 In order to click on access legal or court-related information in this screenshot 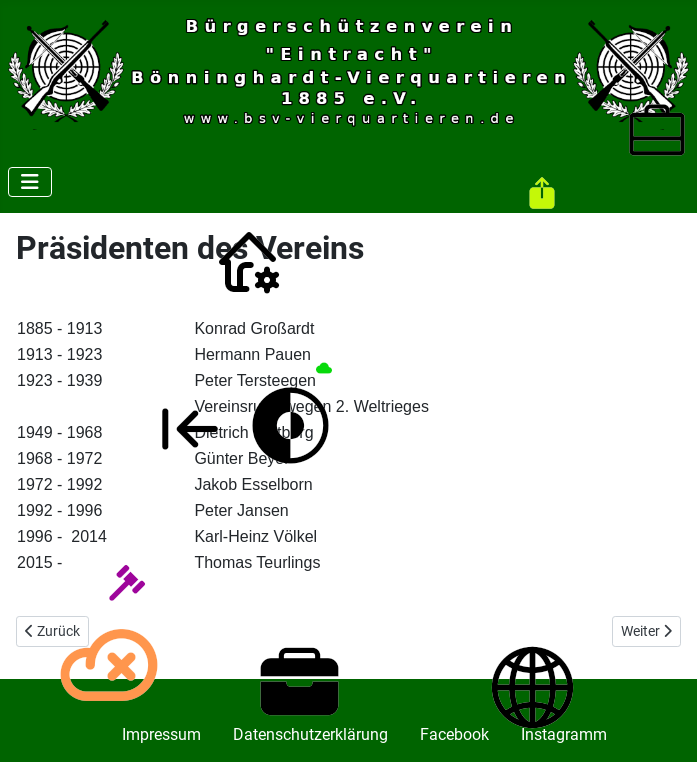, I will do `click(126, 584)`.